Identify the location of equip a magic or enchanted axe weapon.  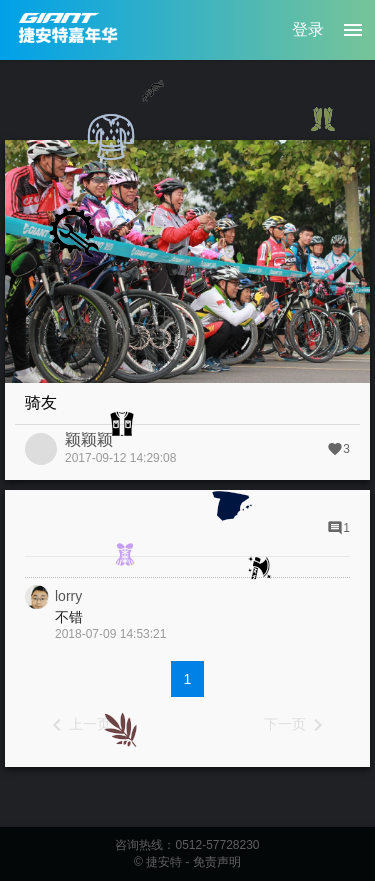
(259, 567).